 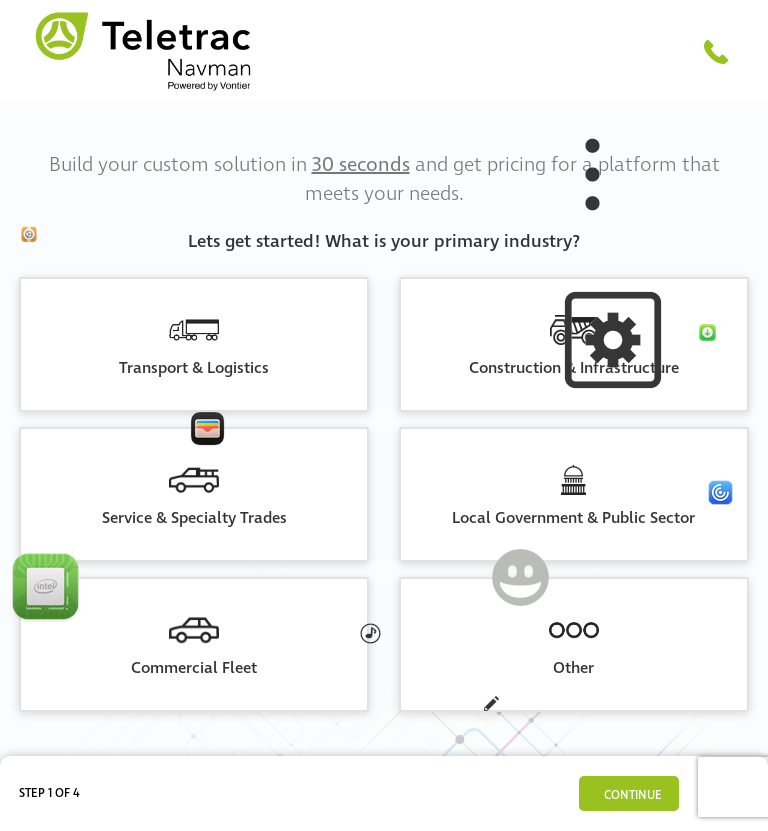 I want to click on open cantata music player, so click(x=370, y=633).